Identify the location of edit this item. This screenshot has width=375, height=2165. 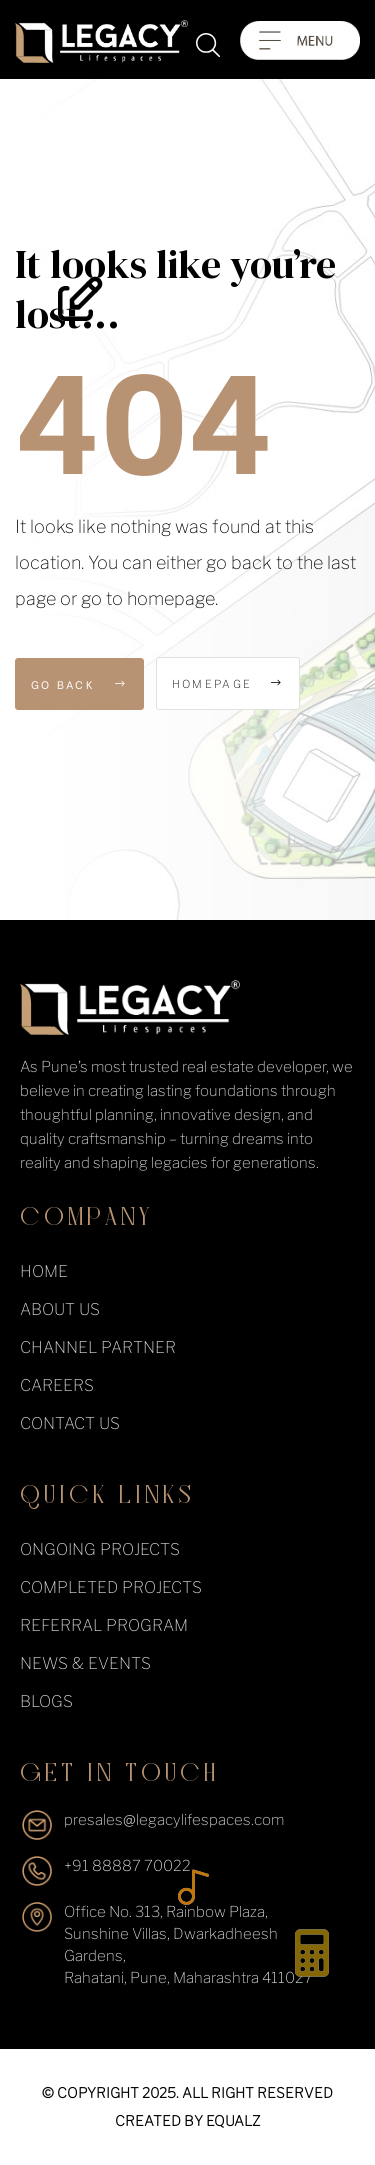
(79, 300).